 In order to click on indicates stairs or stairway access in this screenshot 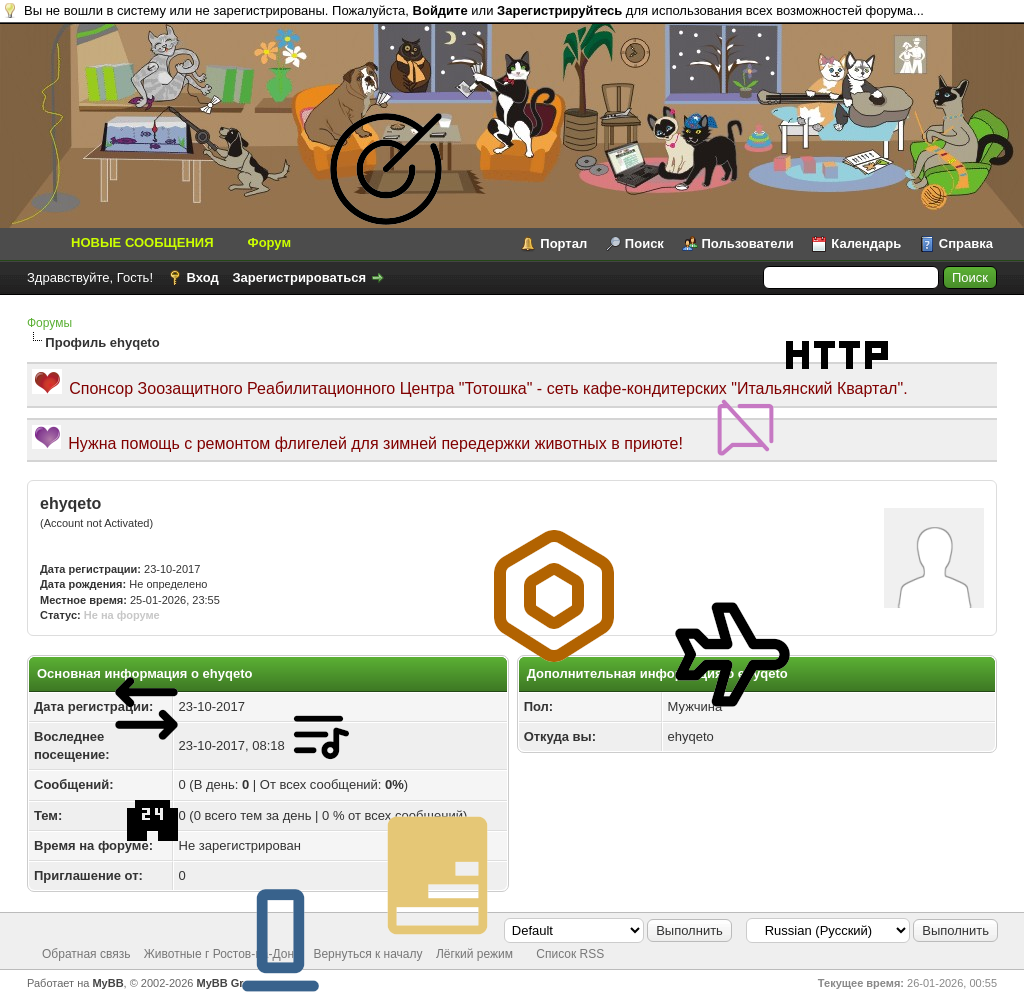, I will do `click(437, 875)`.